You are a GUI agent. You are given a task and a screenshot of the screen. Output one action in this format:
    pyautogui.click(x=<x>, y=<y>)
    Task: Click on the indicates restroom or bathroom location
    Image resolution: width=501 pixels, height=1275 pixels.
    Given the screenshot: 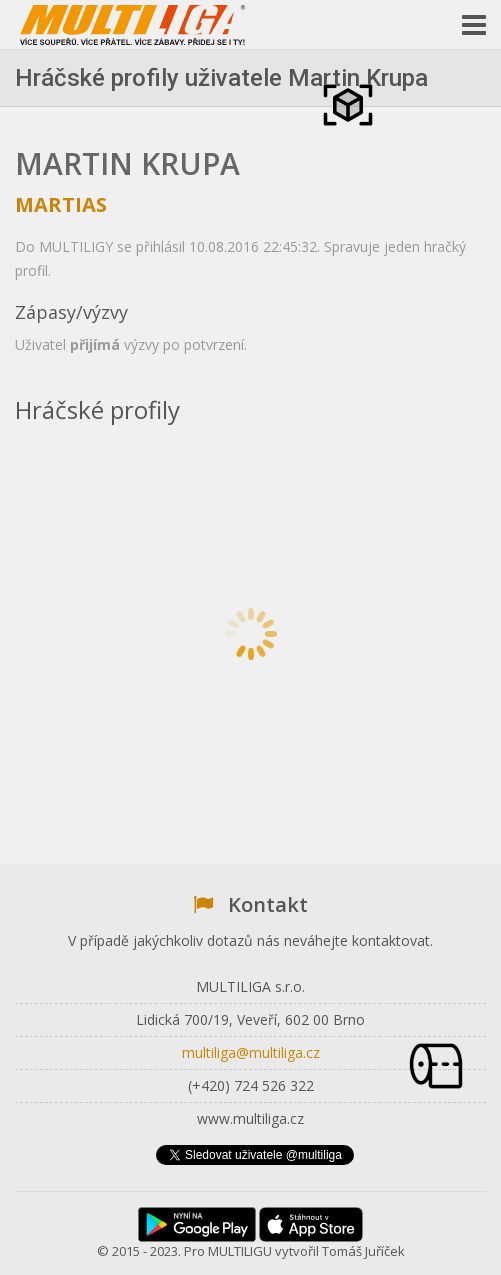 What is the action you would take?
    pyautogui.click(x=436, y=1066)
    